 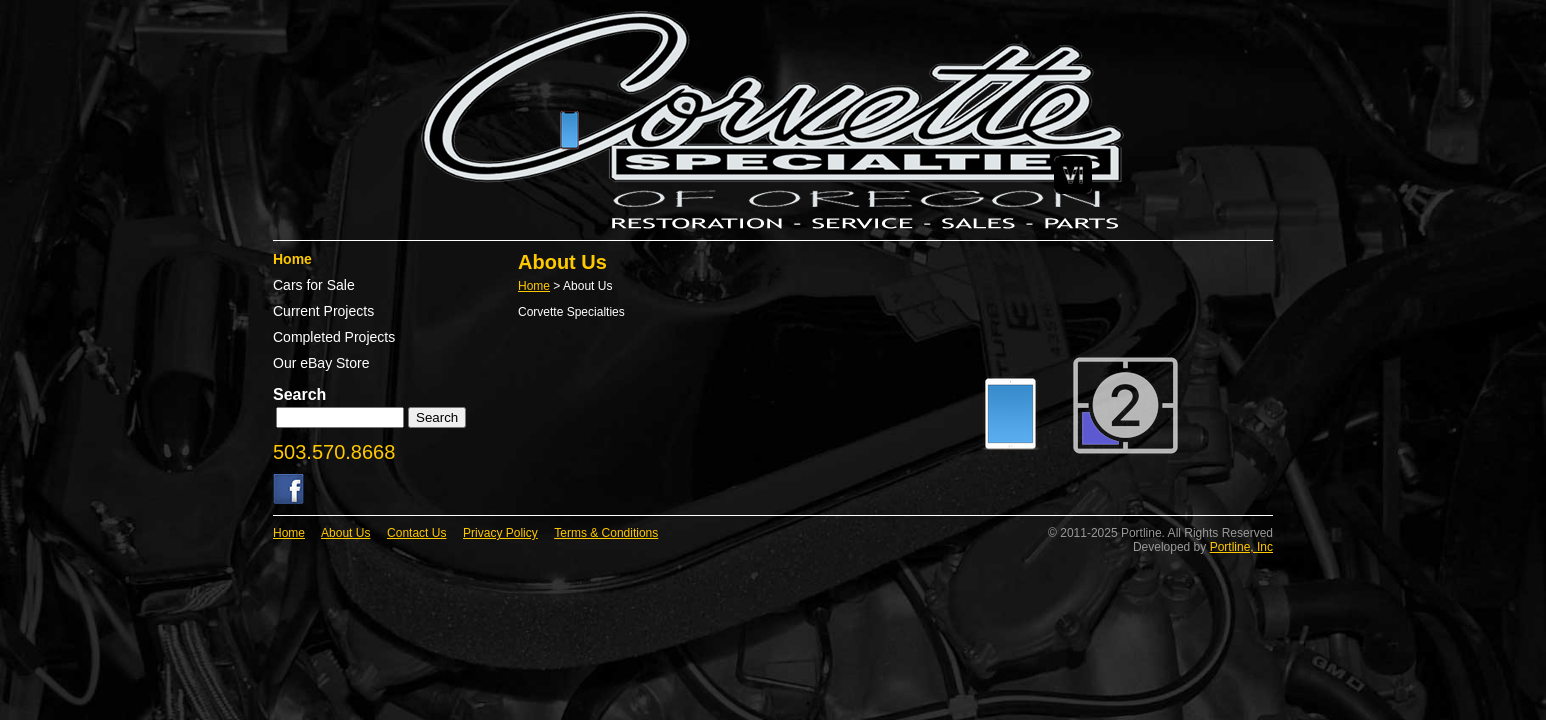 I want to click on generate or build a media library, so click(x=1125, y=405).